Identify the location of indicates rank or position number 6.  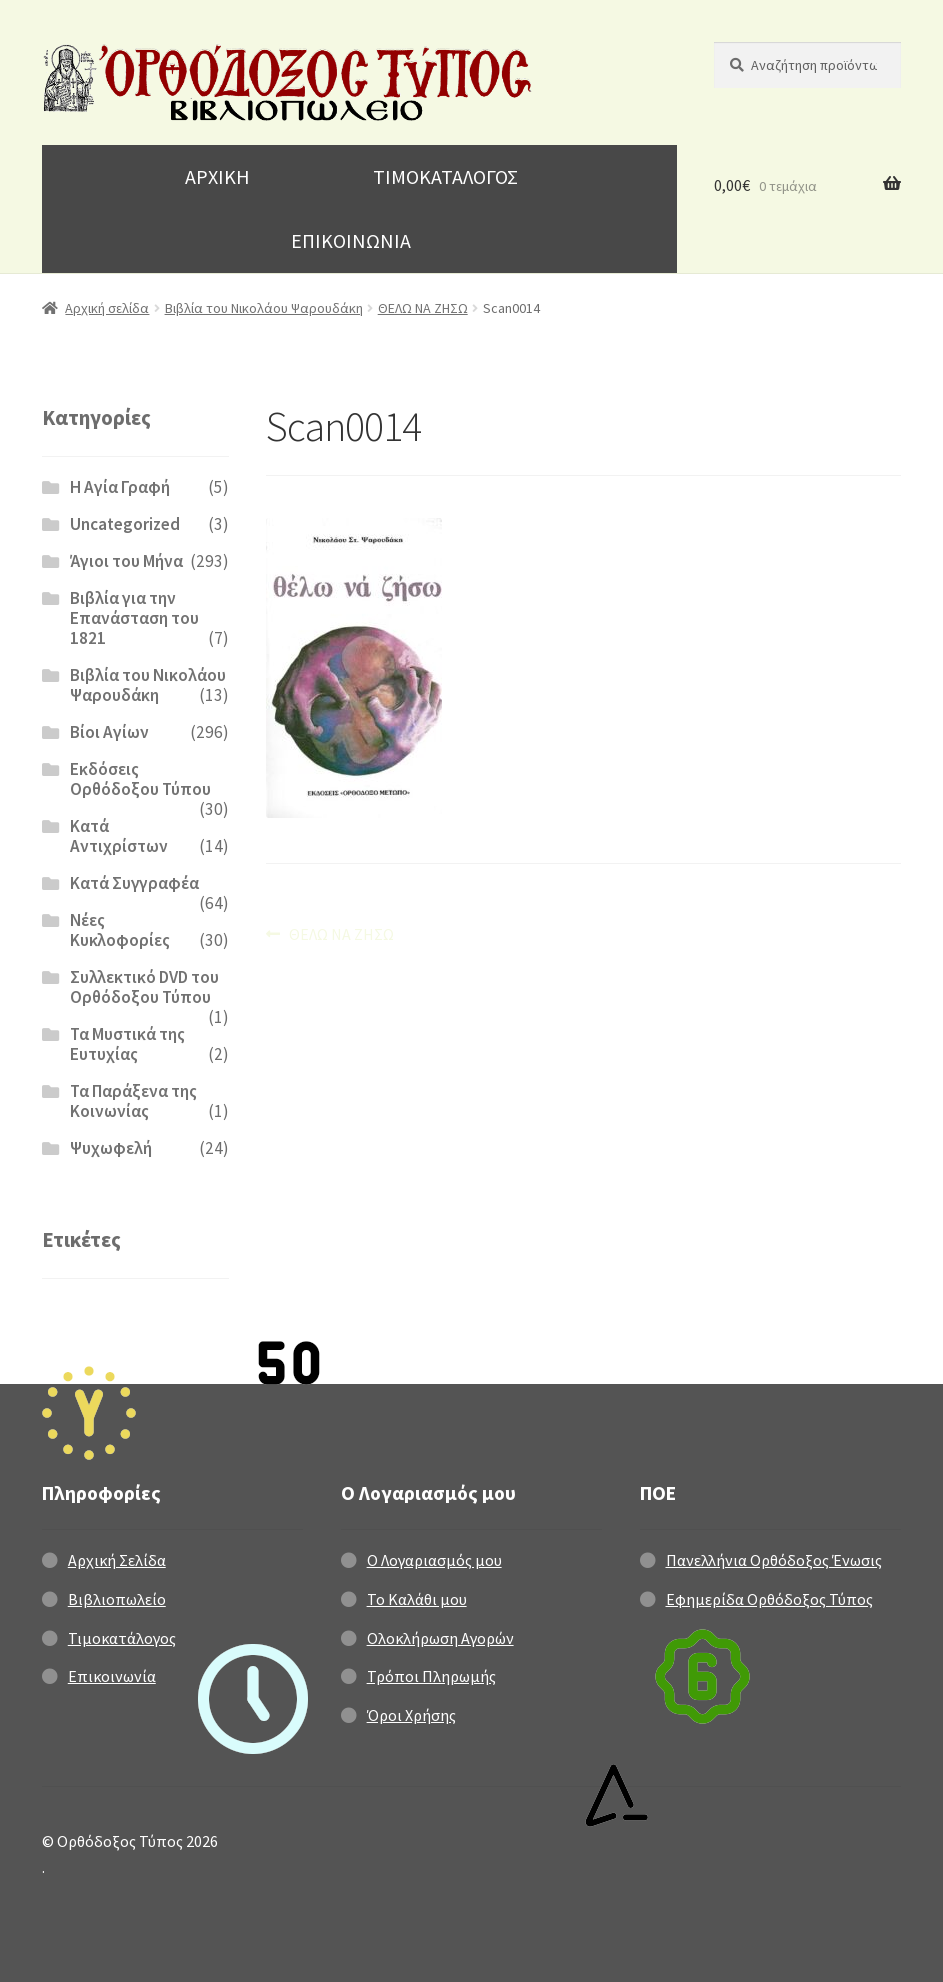
(702, 1676).